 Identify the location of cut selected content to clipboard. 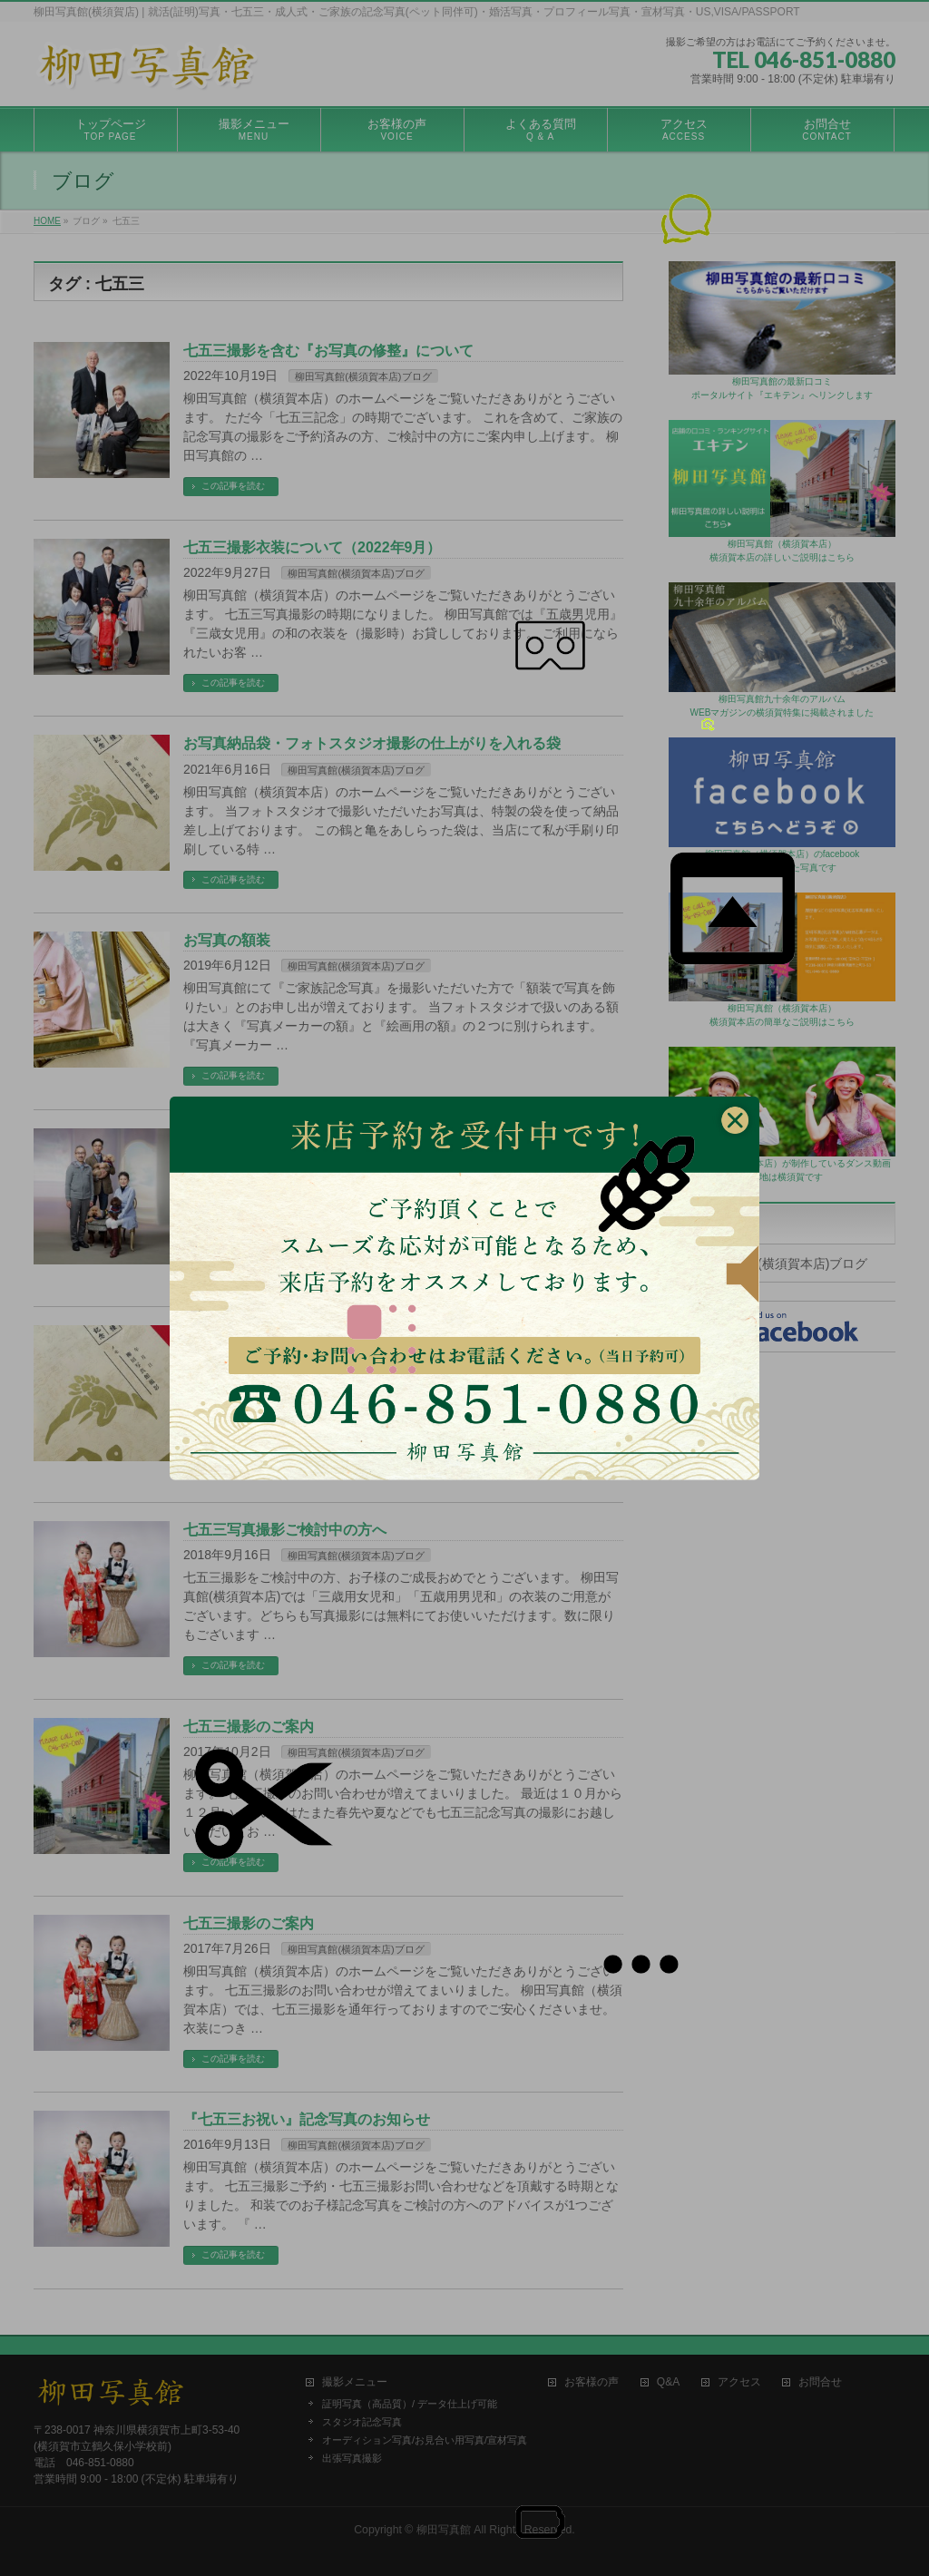
(264, 1804).